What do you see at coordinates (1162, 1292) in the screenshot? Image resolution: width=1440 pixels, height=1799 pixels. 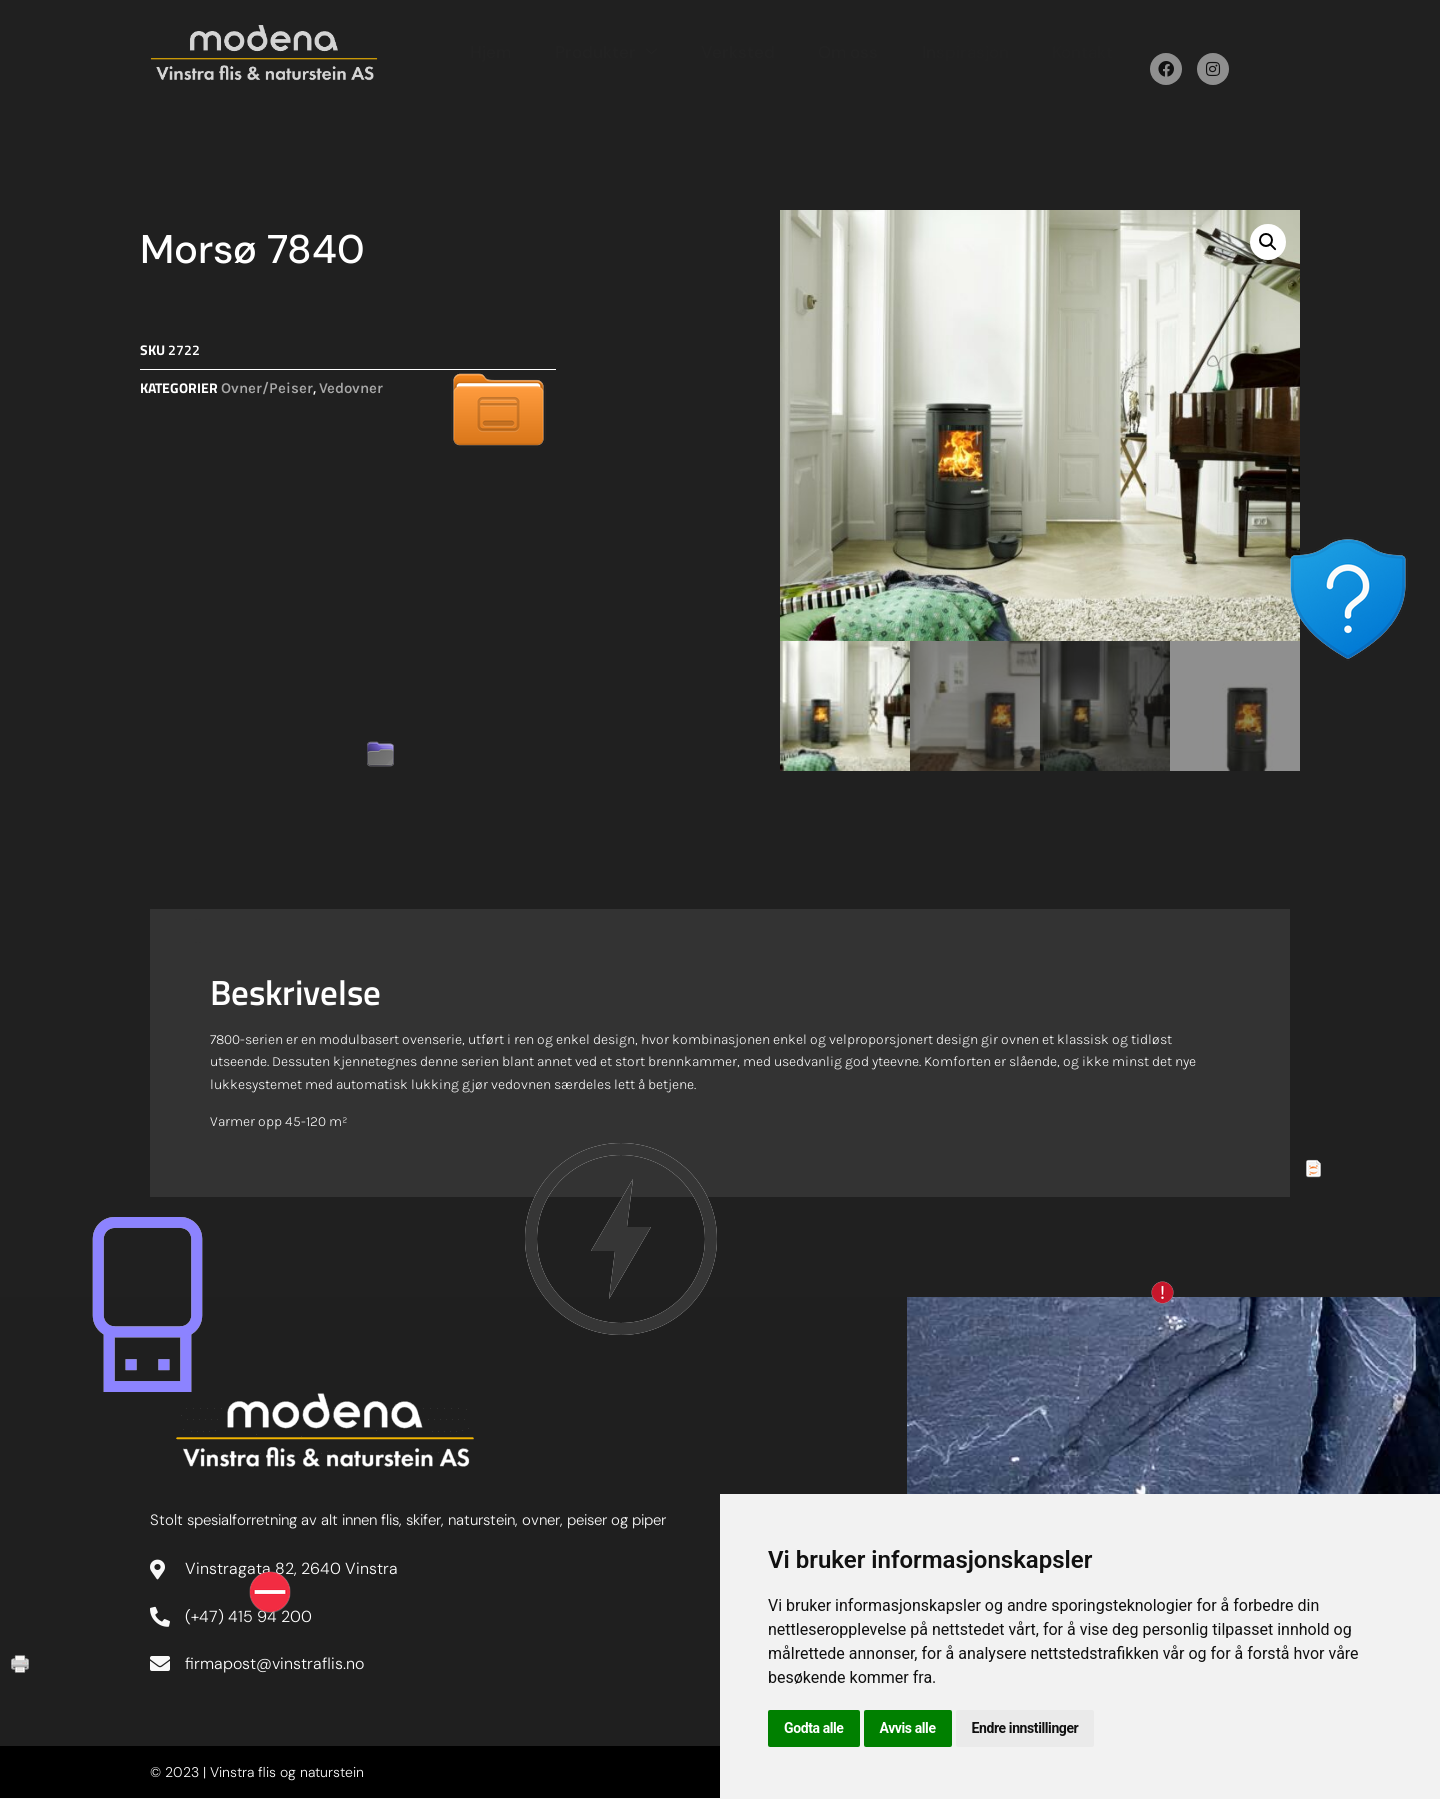 I see `indicates important or critical status` at bounding box center [1162, 1292].